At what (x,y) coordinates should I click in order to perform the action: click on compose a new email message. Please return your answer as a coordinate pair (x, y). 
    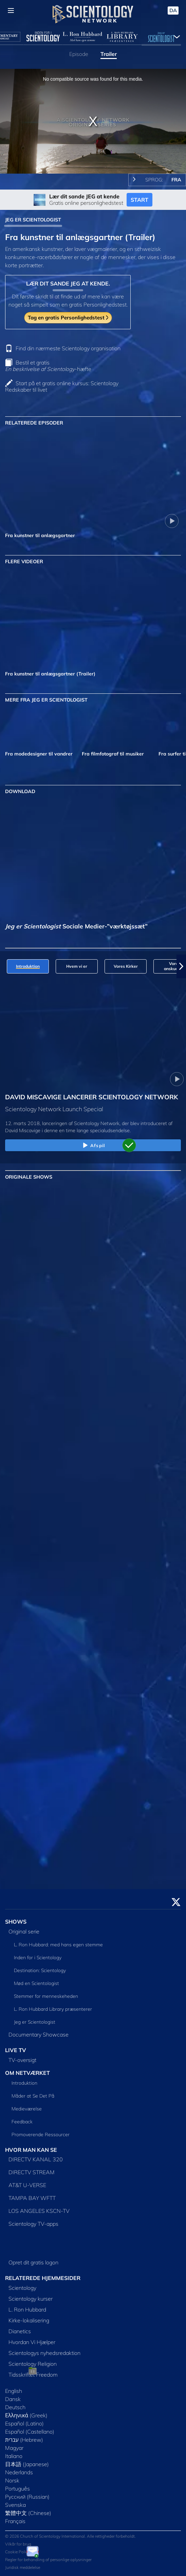
    Looking at the image, I should click on (33, 2551).